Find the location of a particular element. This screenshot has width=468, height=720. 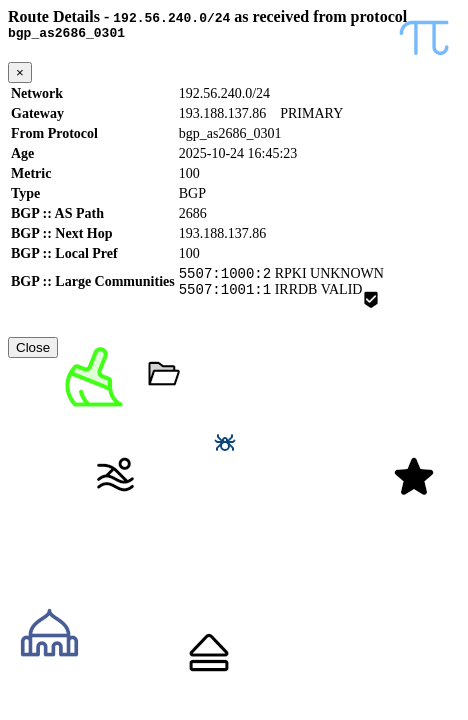

access folder contents is located at coordinates (163, 373).